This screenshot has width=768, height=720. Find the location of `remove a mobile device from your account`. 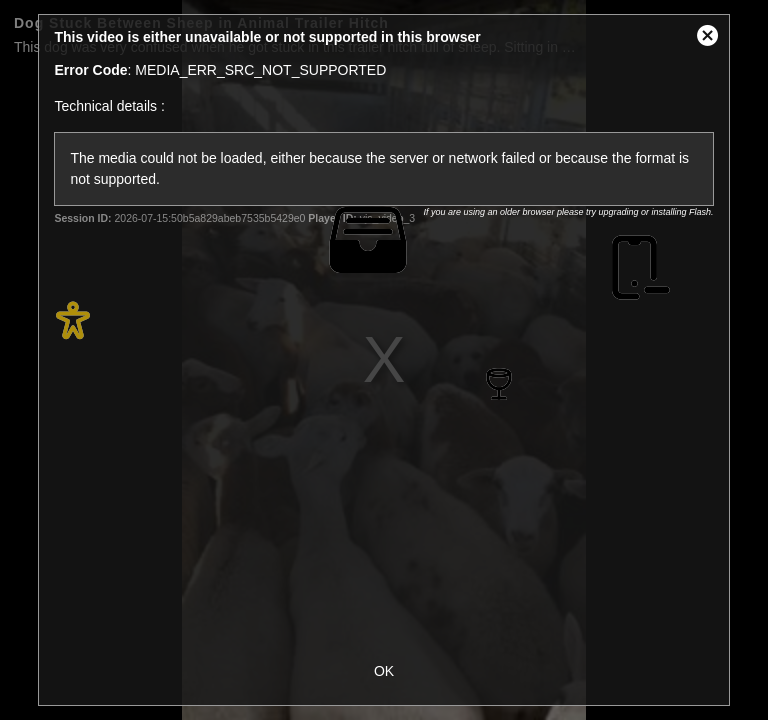

remove a mobile device from your account is located at coordinates (634, 267).